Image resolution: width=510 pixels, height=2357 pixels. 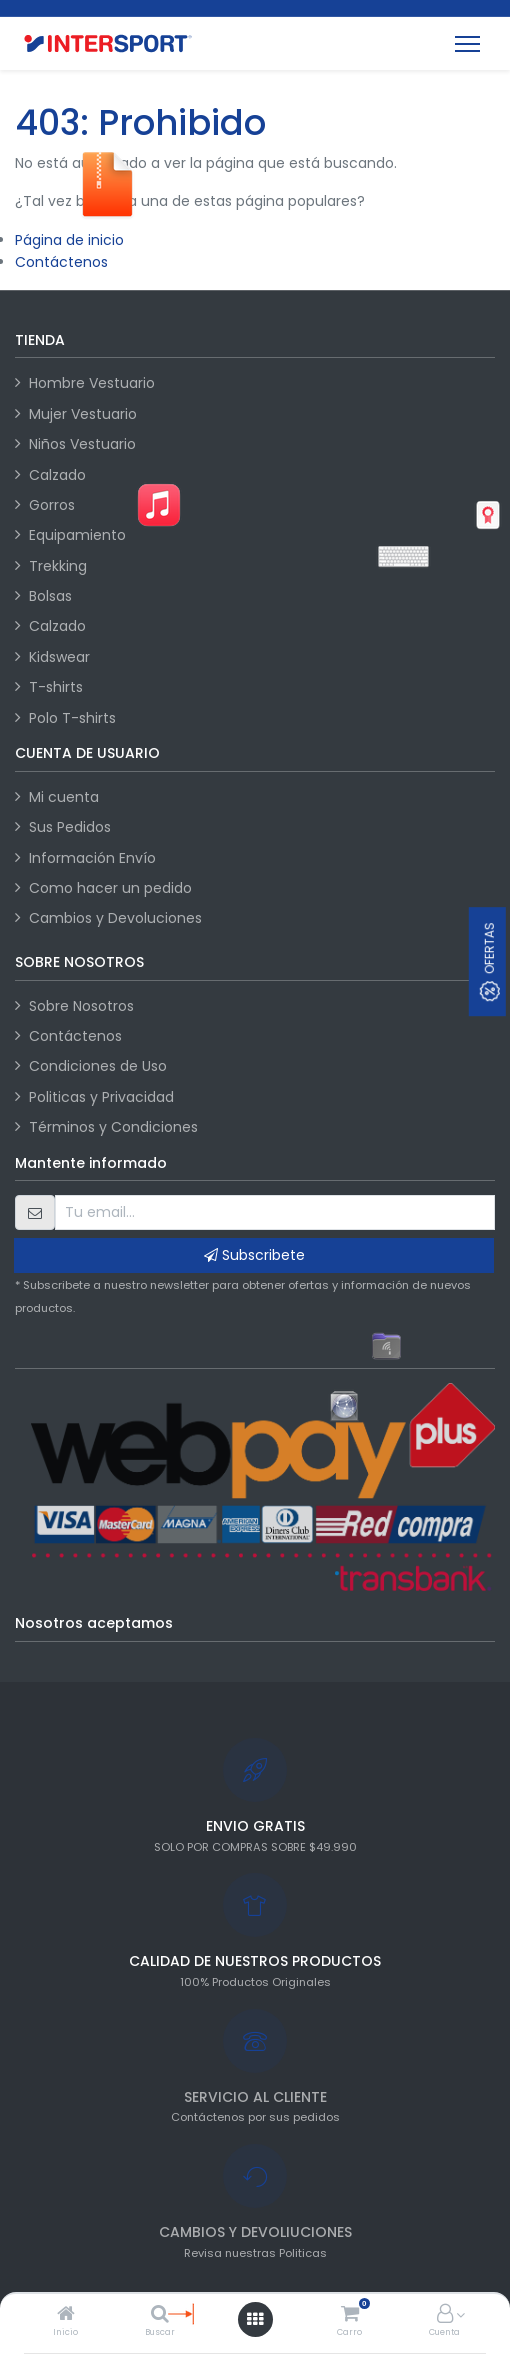 I want to click on connect to a network file server, so click(x=344, y=1406).